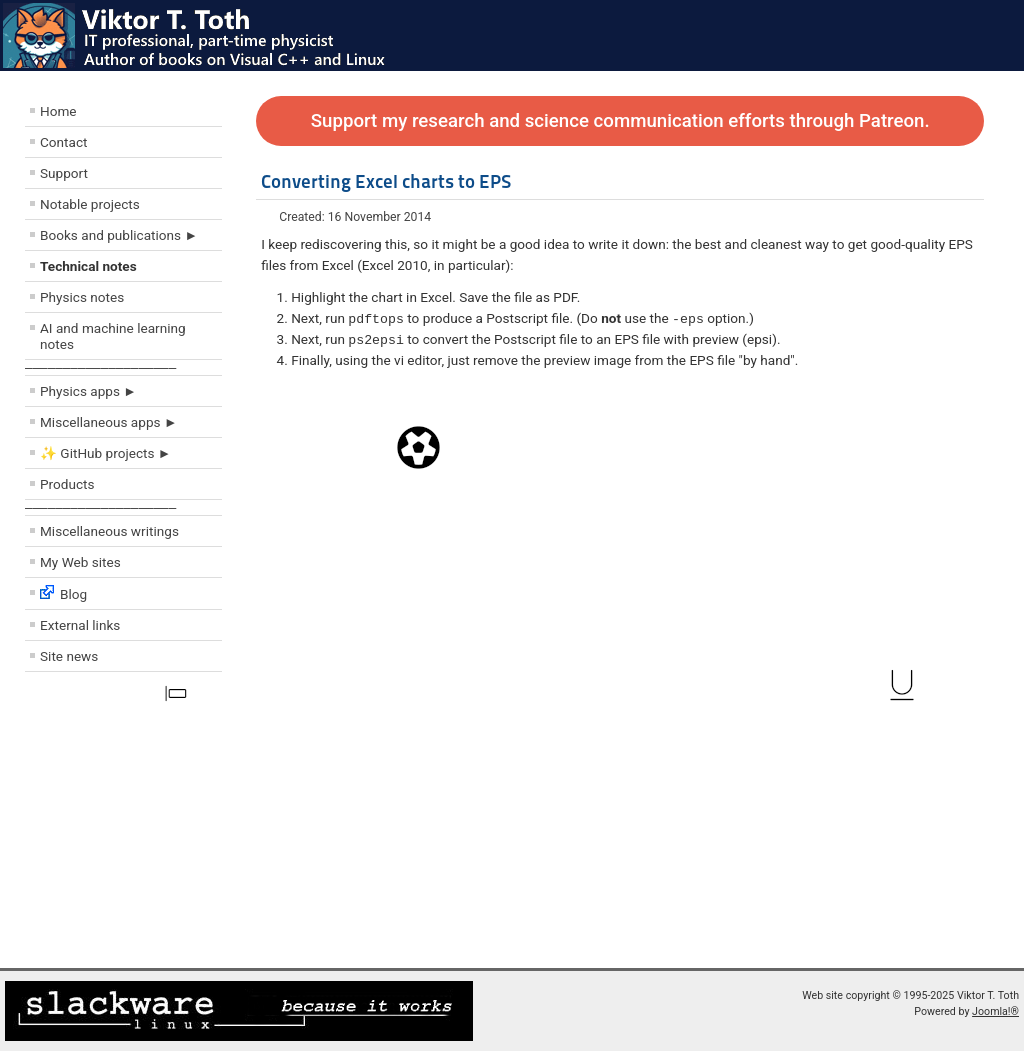 This screenshot has width=1024, height=1051. Describe the element at coordinates (902, 683) in the screenshot. I see `apply underline formatting to selected text` at that location.